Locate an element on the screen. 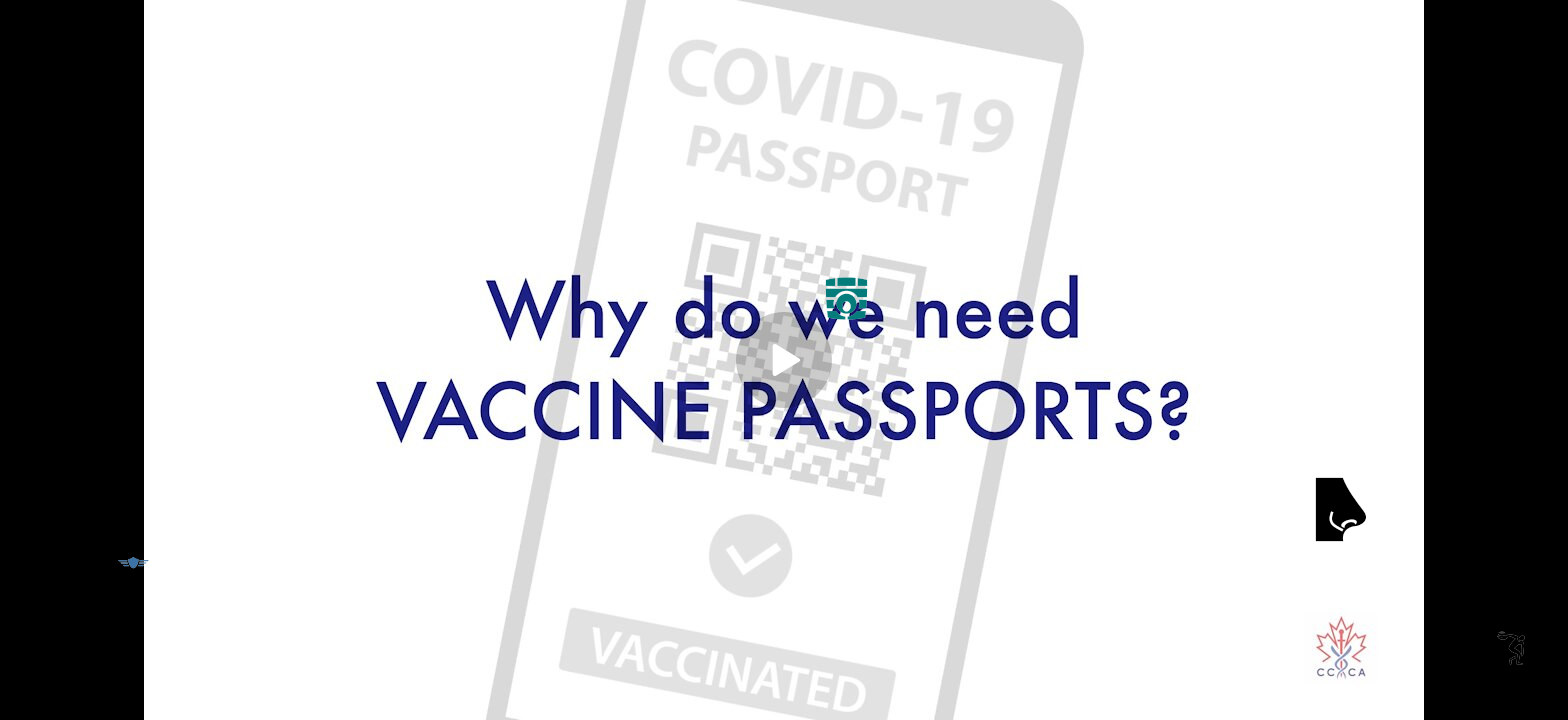 Image resolution: width=1568 pixels, height=720 pixels. air force or military aviation badge is located at coordinates (133, 562).